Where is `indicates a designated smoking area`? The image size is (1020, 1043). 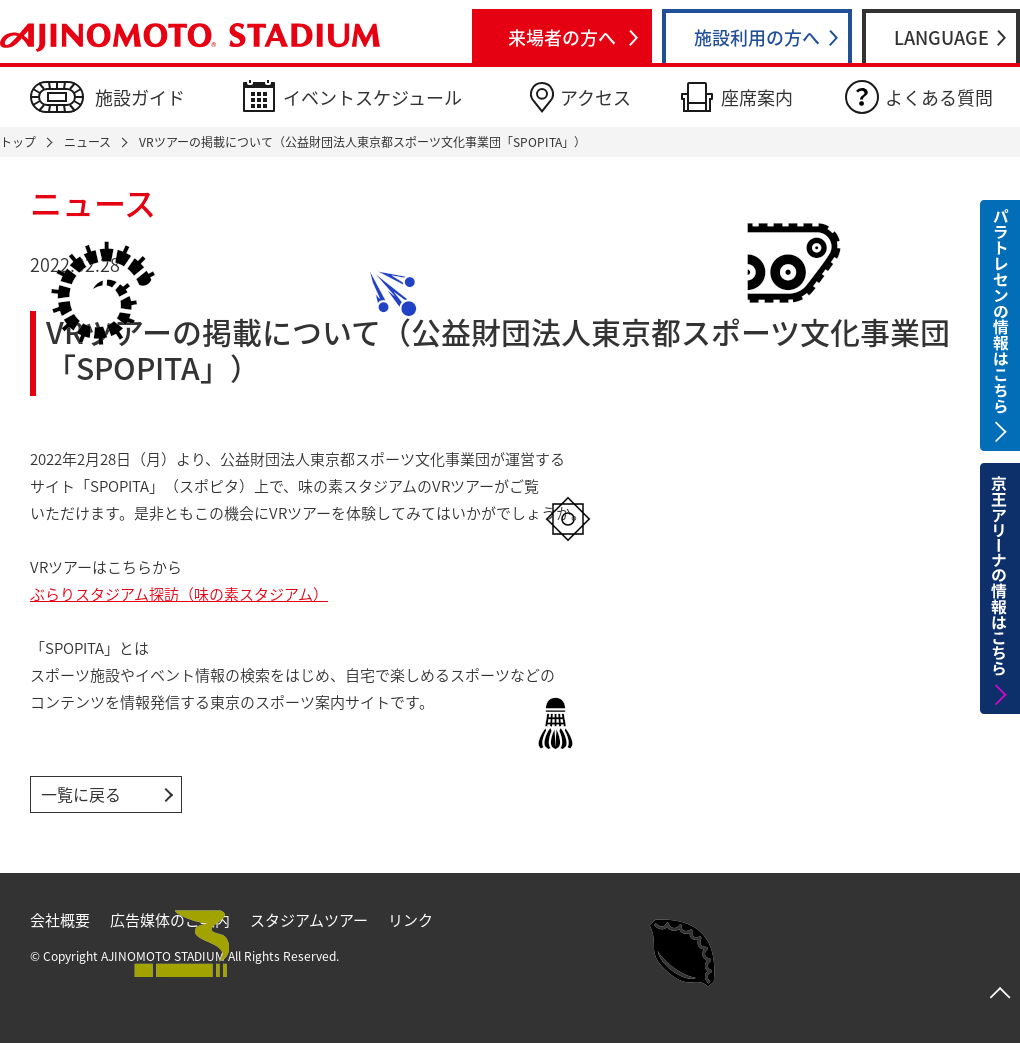 indicates a designated smoking area is located at coordinates (181, 956).